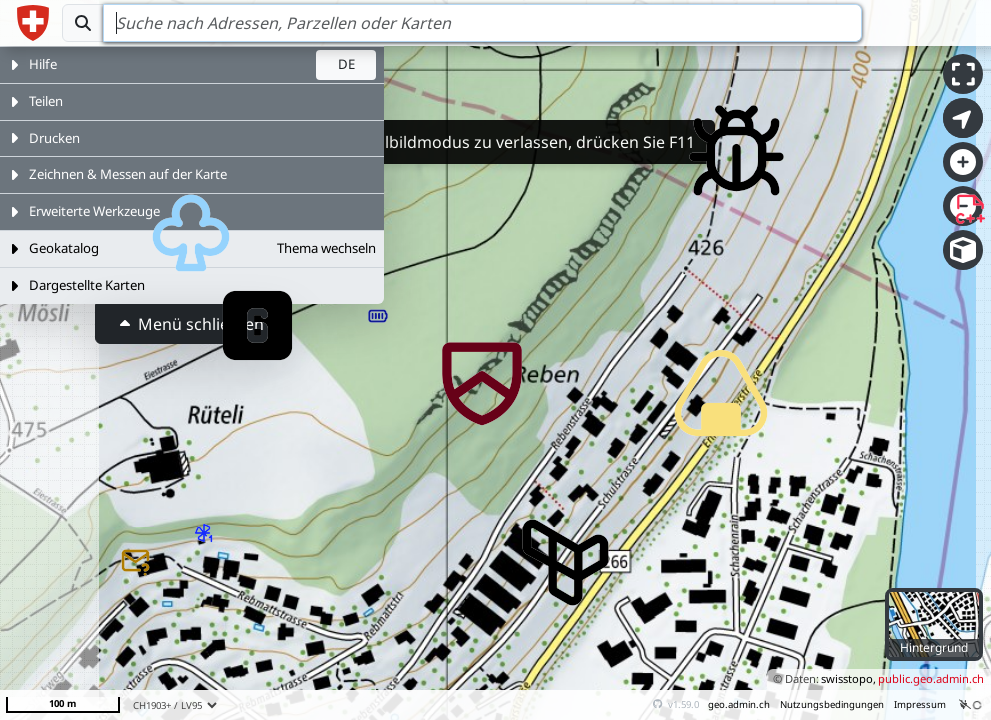  Describe the element at coordinates (970, 210) in the screenshot. I see `open a C++ source code file` at that location.